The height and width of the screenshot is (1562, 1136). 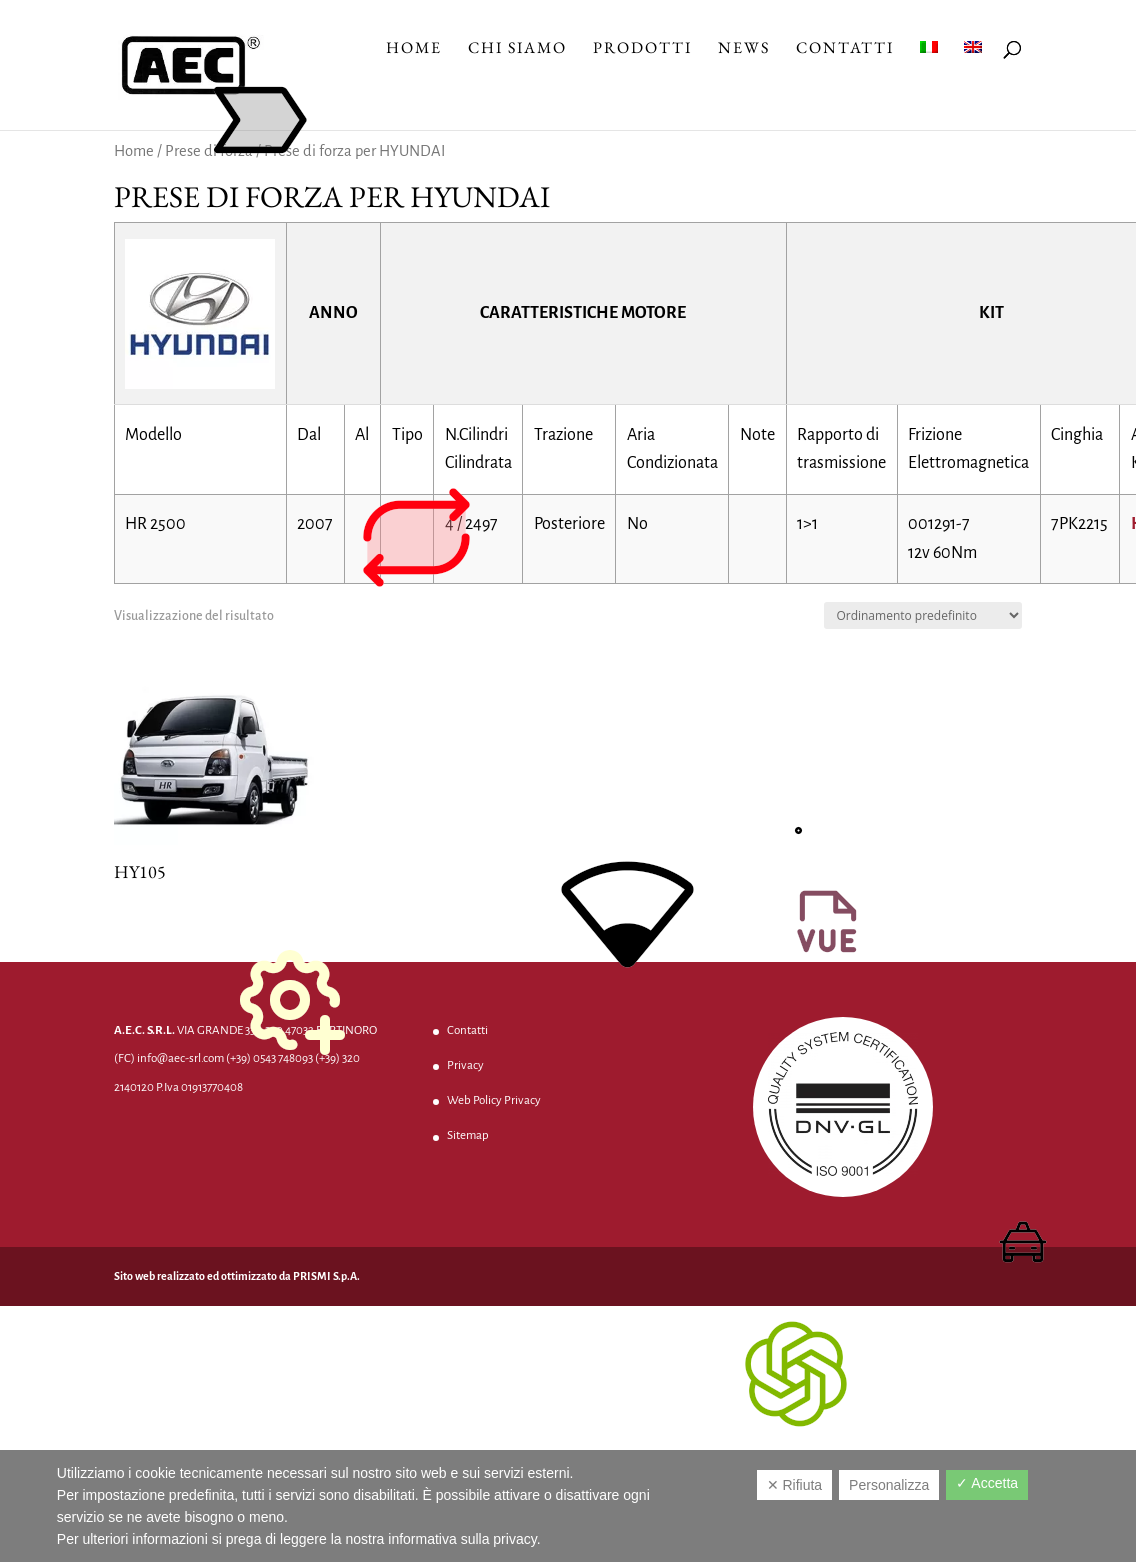 What do you see at coordinates (828, 924) in the screenshot?
I see `vue.js component or project file` at bounding box center [828, 924].